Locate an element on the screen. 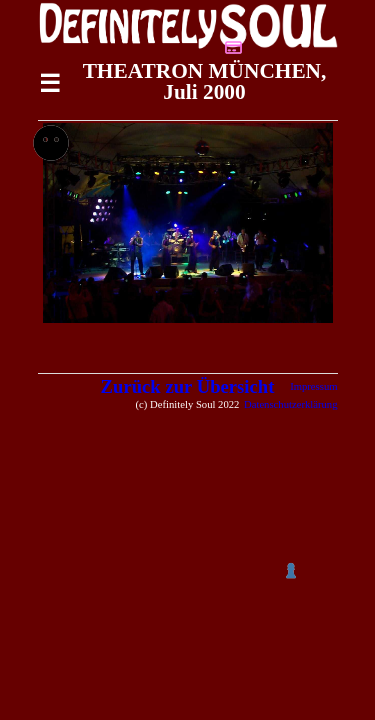  access payment methods is located at coordinates (233, 47).